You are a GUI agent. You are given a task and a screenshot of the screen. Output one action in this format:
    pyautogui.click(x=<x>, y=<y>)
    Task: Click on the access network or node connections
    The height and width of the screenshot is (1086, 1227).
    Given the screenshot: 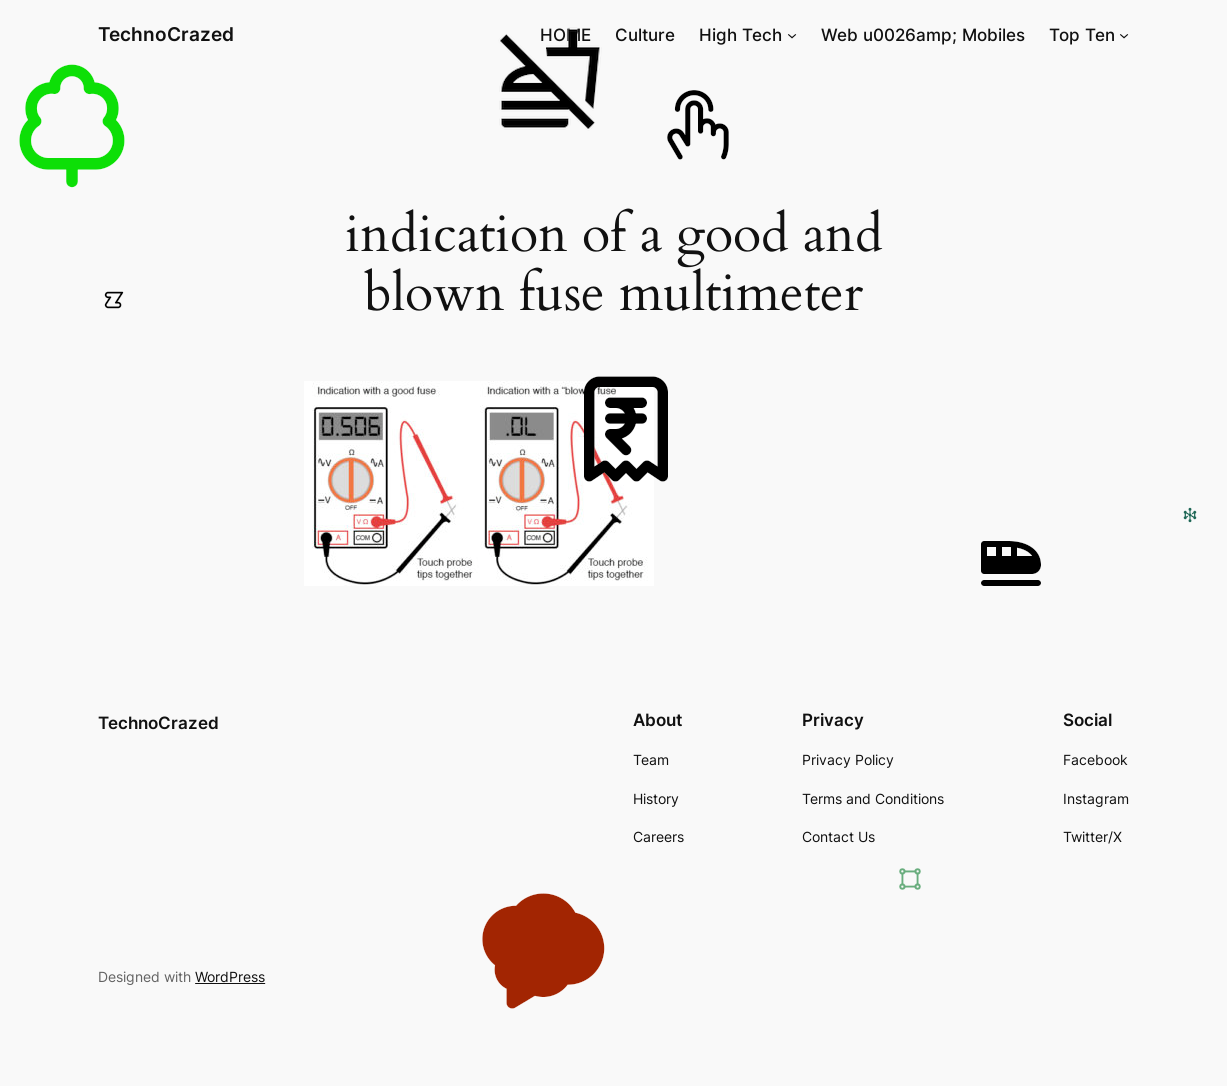 What is the action you would take?
    pyautogui.click(x=1190, y=515)
    